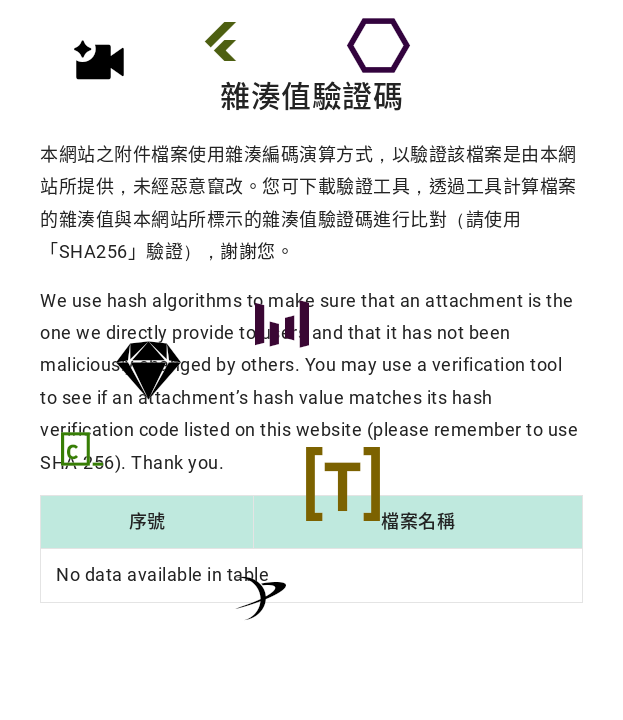  What do you see at coordinates (282, 324) in the screenshot?
I see `bytedance company logo` at bounding box center [282, 324].